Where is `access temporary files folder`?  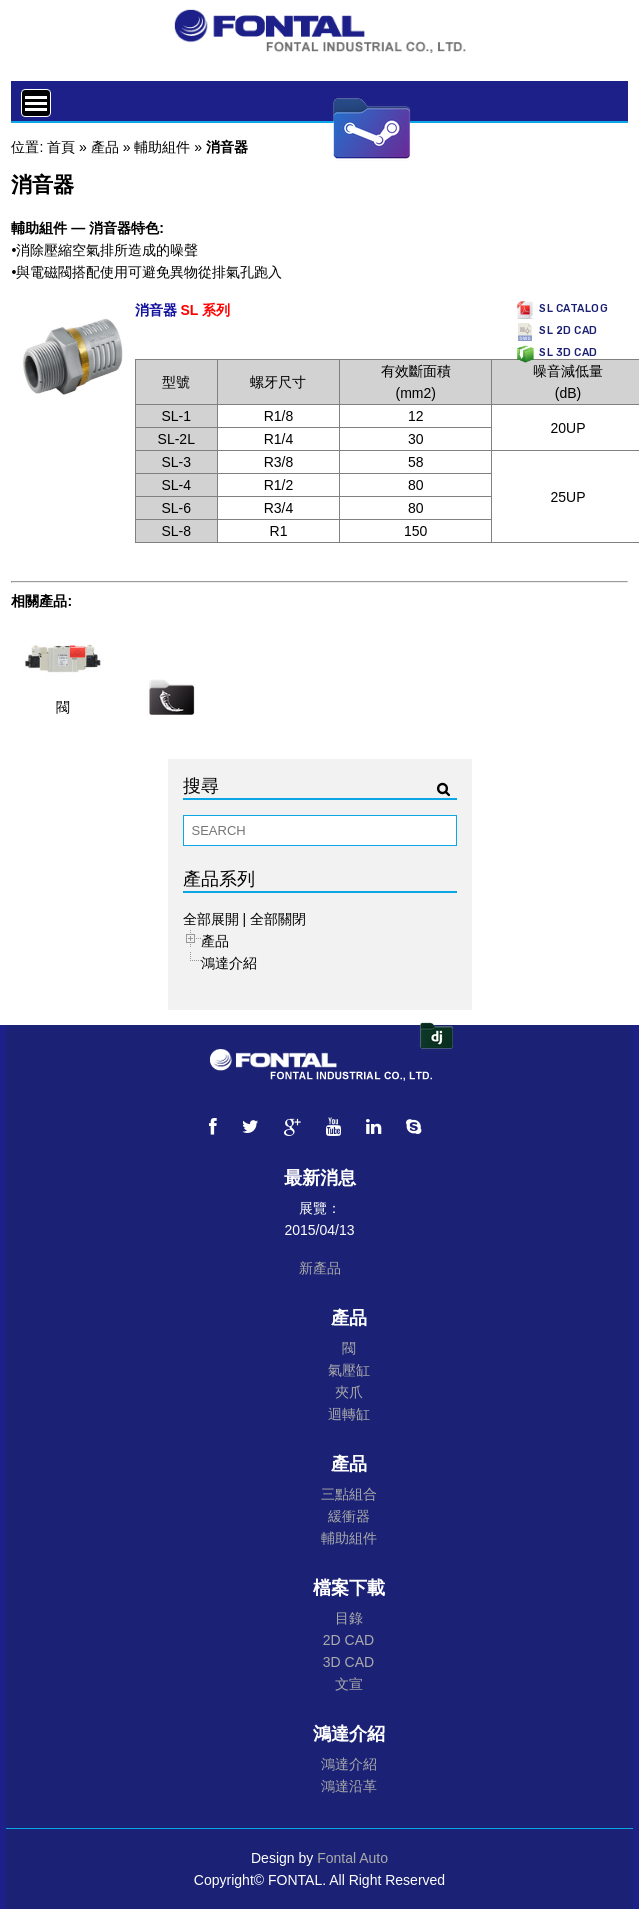 access temporary files folder is located at coordinates (77, 651).